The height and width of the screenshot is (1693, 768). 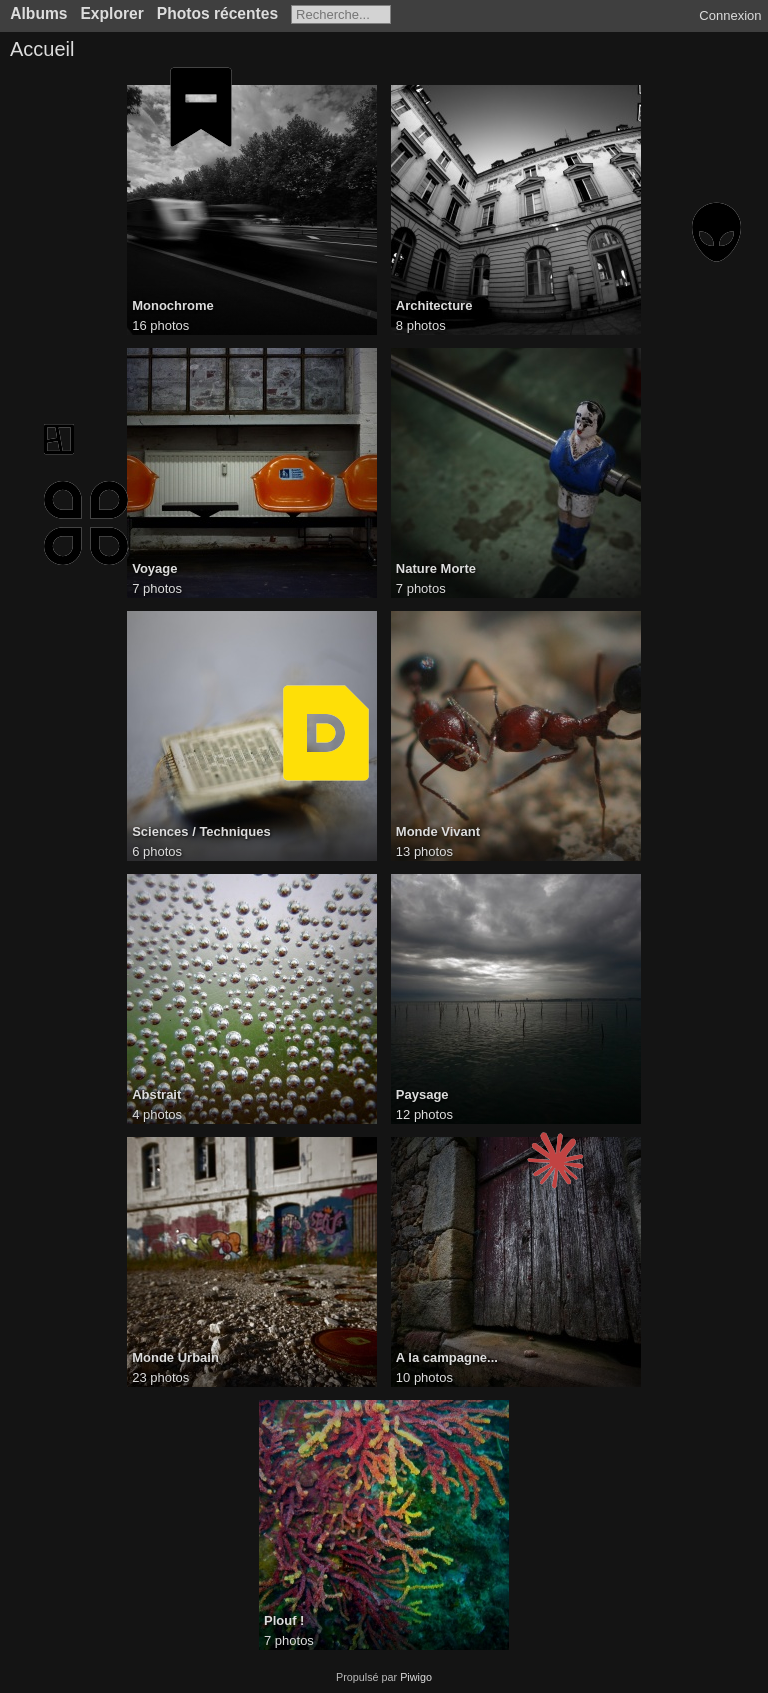 I want to click on create a photo collage, so click(x=59, y=439).